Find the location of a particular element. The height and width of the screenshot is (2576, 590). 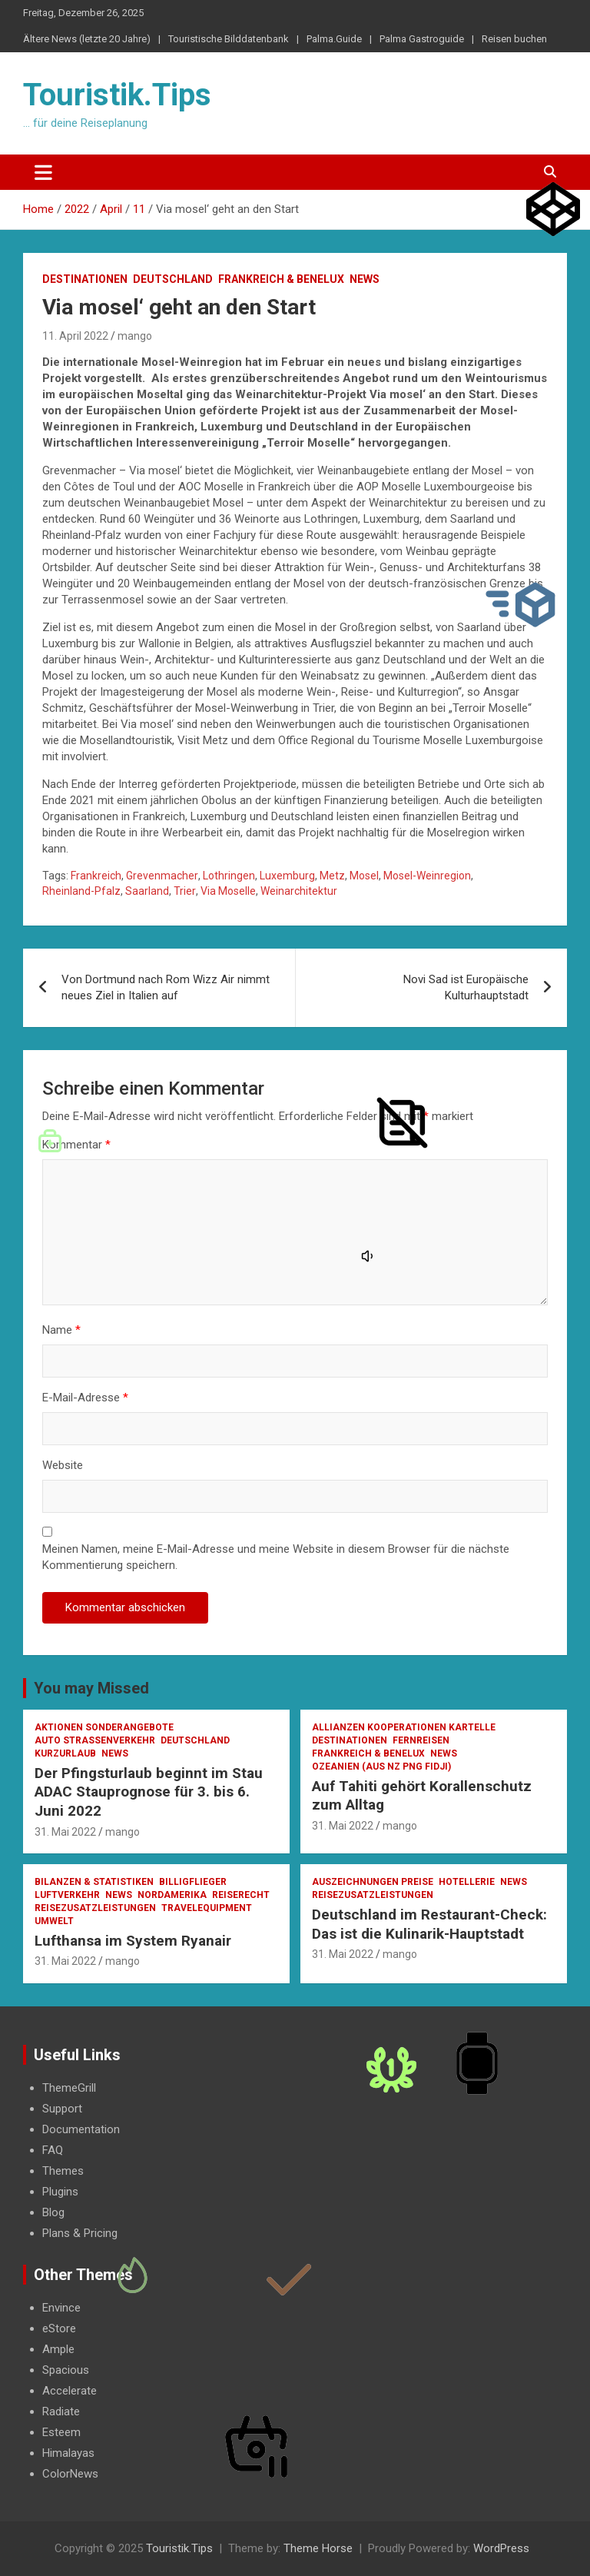

confirm or submit an action is located at coordinates (287, 2279).